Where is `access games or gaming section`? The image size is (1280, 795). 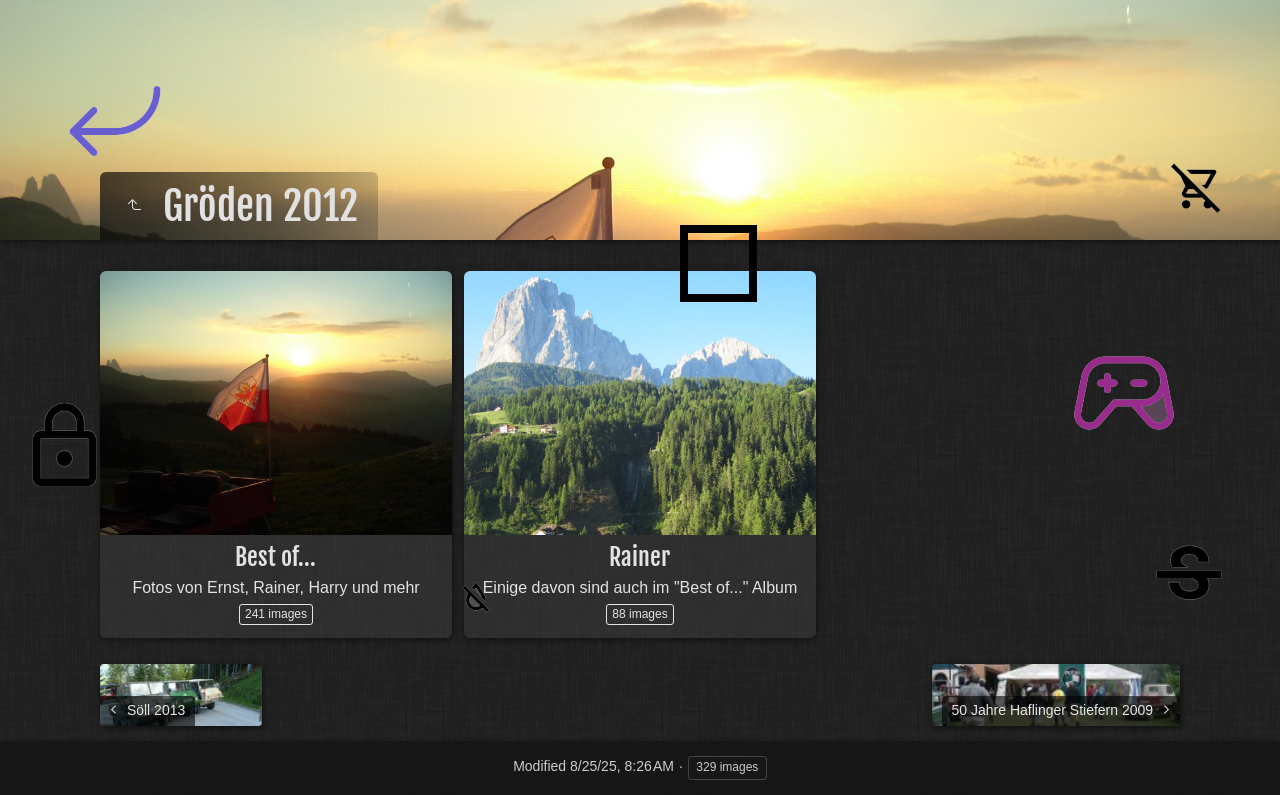
access games or gaming section is located at coordinates (1124, 393).